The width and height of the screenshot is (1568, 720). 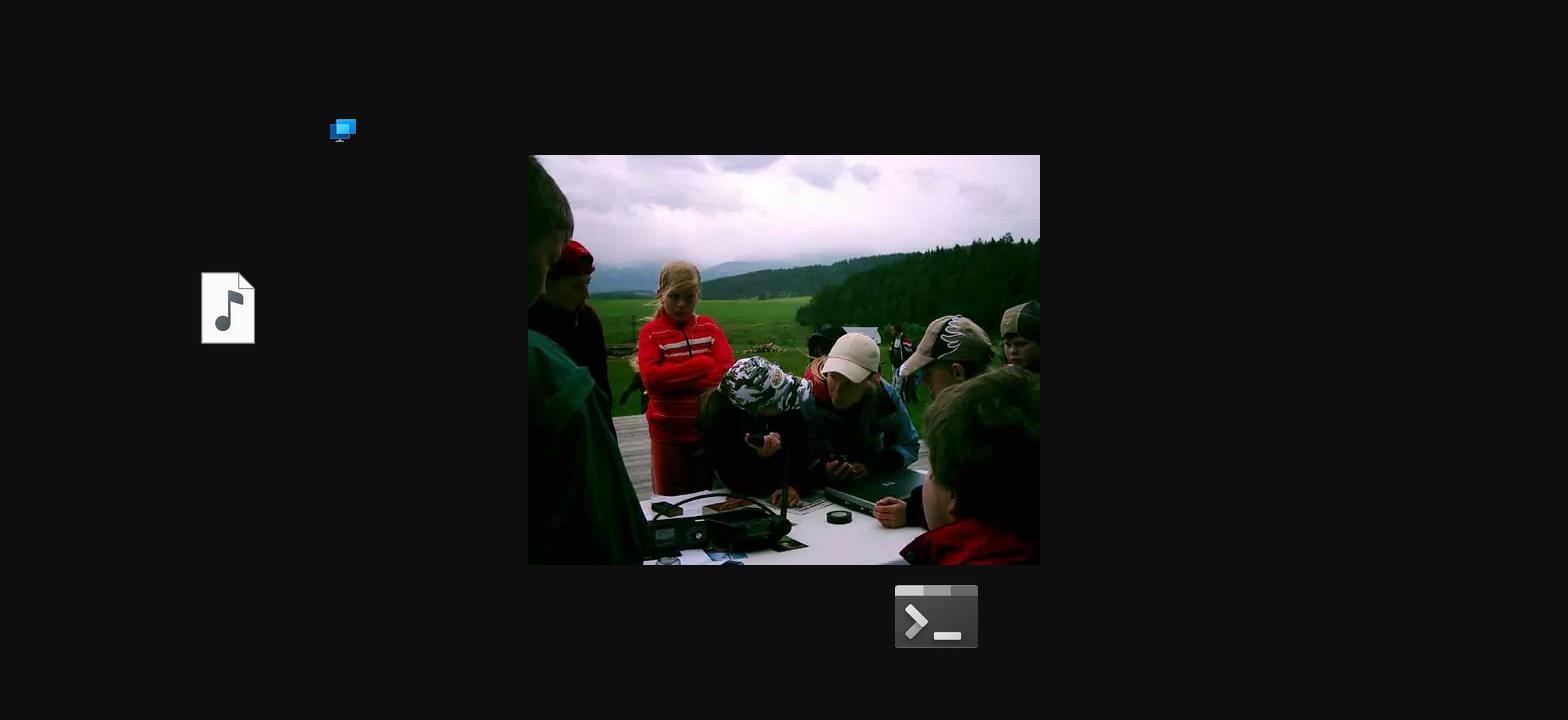 What do you see at coordinates (343, 129) in the screenshot?
I see `open windows quick assist app` at bounding box center [343, 129].